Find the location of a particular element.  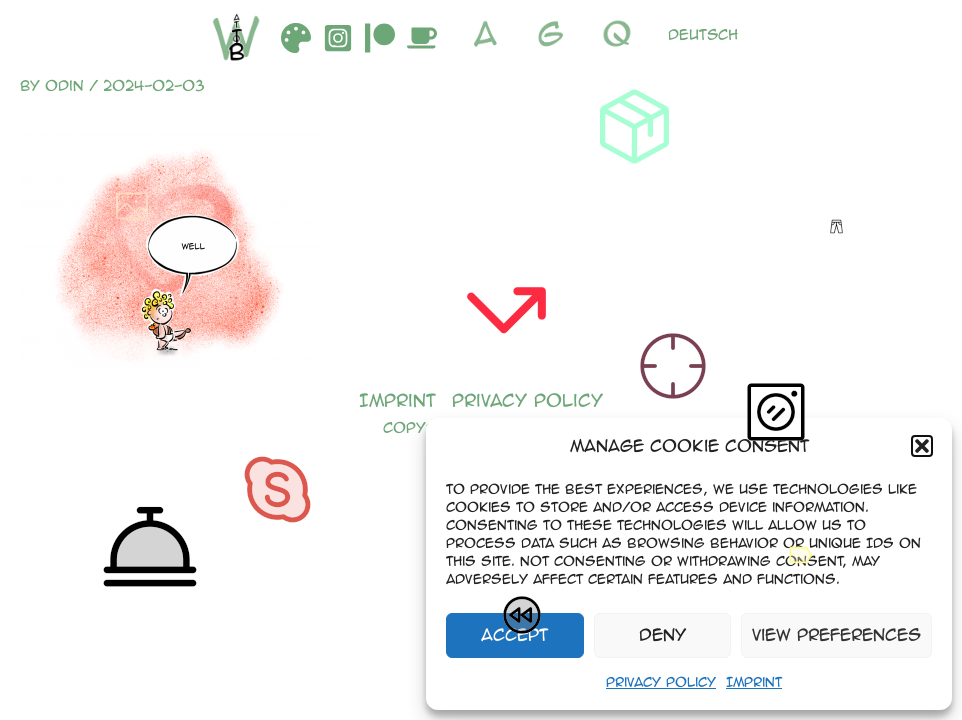

rewind or skip backward in media playback is located at coordinates (522, 615).